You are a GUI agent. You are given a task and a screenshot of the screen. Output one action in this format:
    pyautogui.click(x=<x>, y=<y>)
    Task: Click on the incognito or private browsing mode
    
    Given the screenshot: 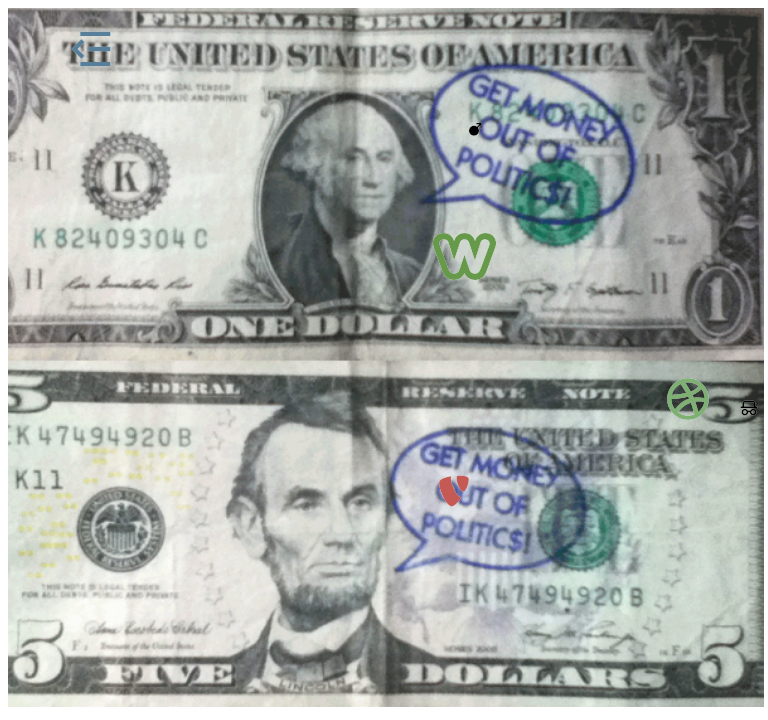 What is the action you would take?
    pyautogui.click(x=749, y=408)
    